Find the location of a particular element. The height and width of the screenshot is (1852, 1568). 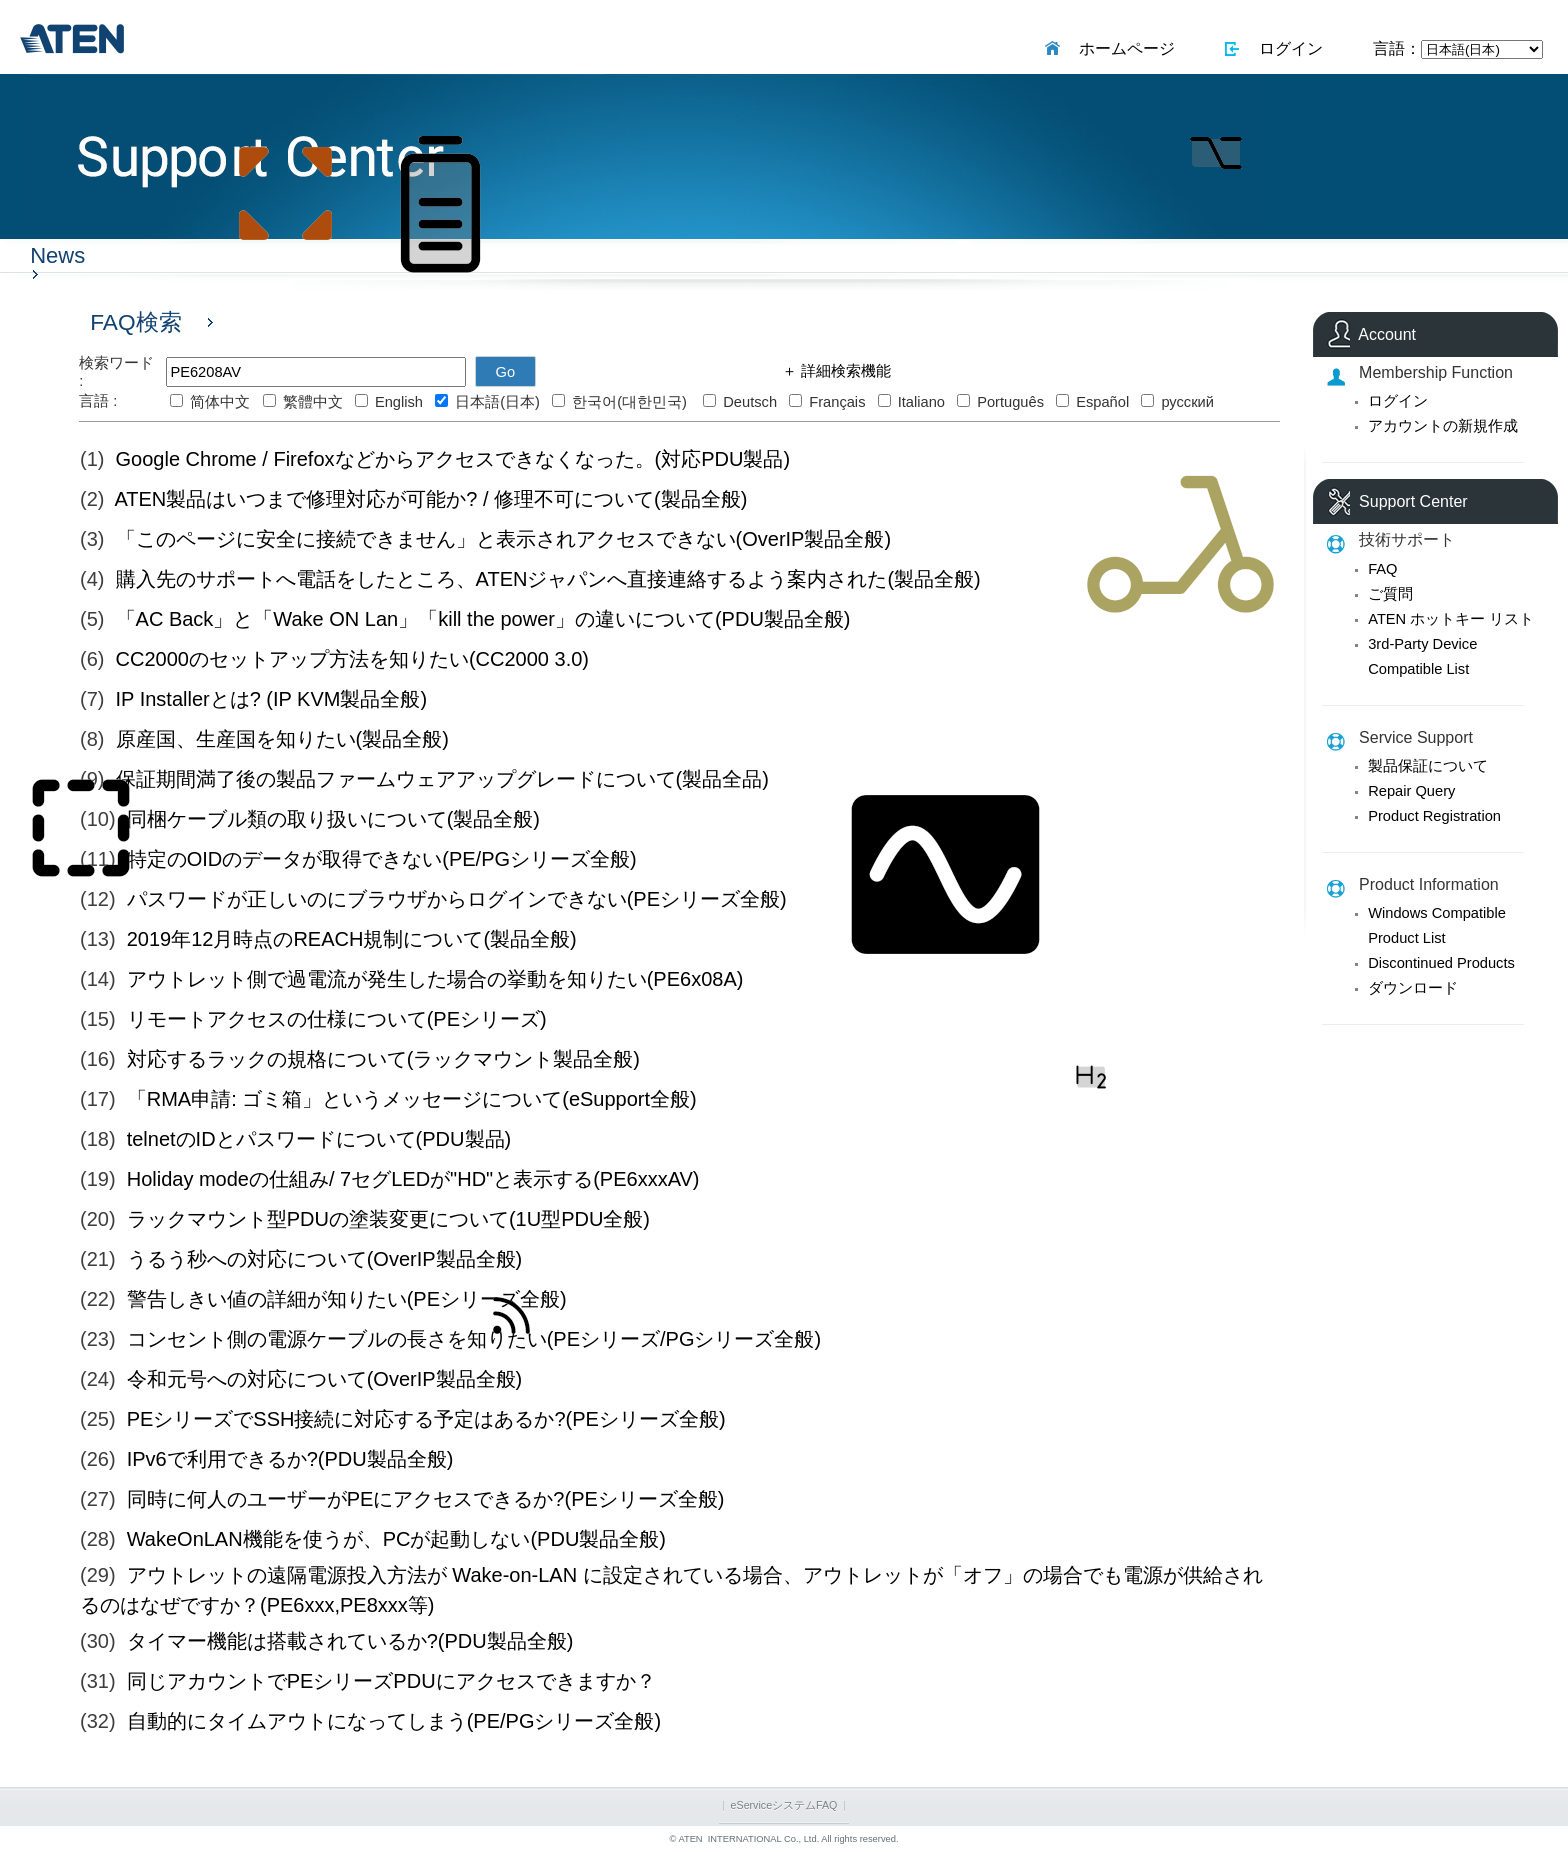

format text as heading level 2 is located at coordinates (1089, 1076).